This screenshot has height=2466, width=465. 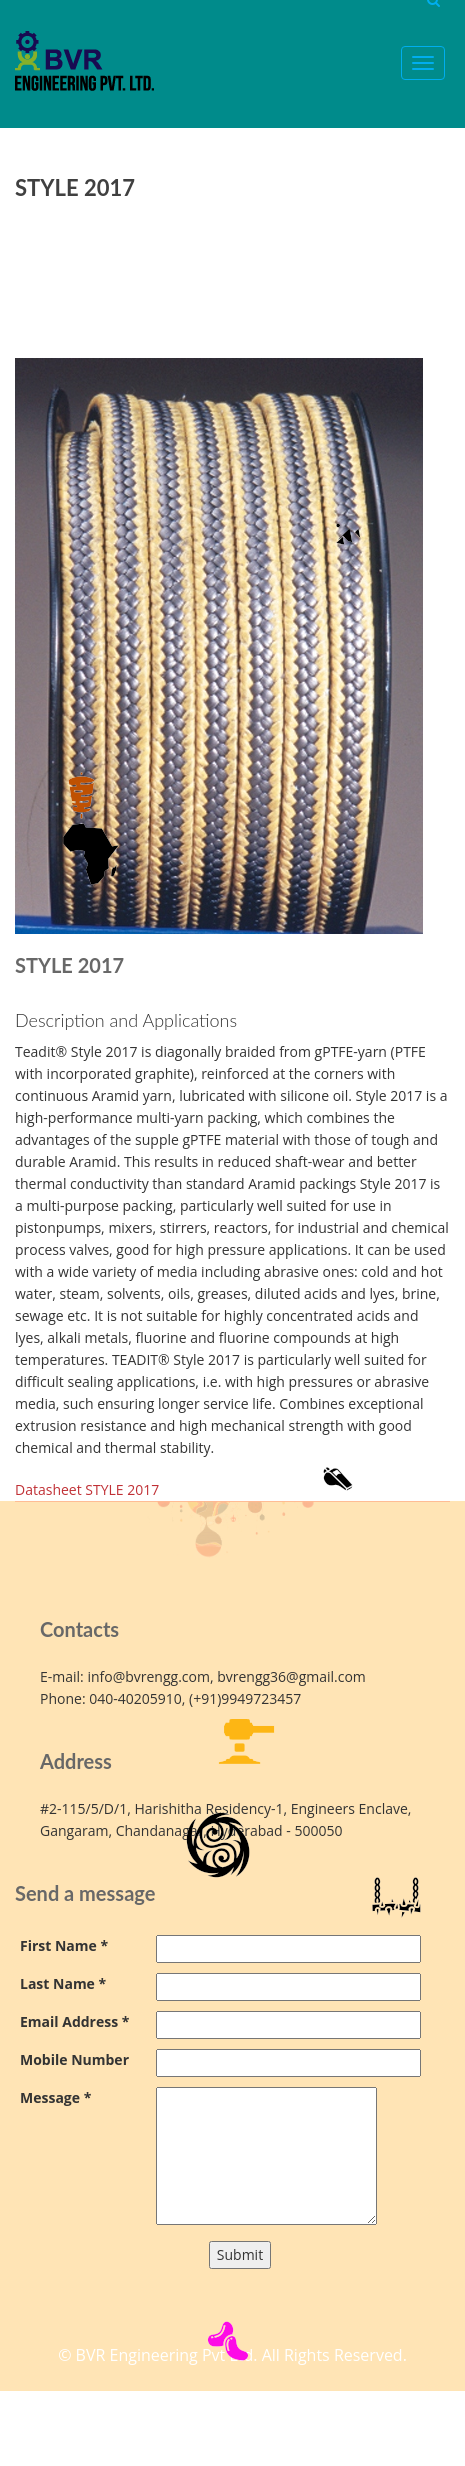 What do you see at coordinates (91, 854) in the screenshot?
I see `select africa as your region` at bounding box center [91, 854].